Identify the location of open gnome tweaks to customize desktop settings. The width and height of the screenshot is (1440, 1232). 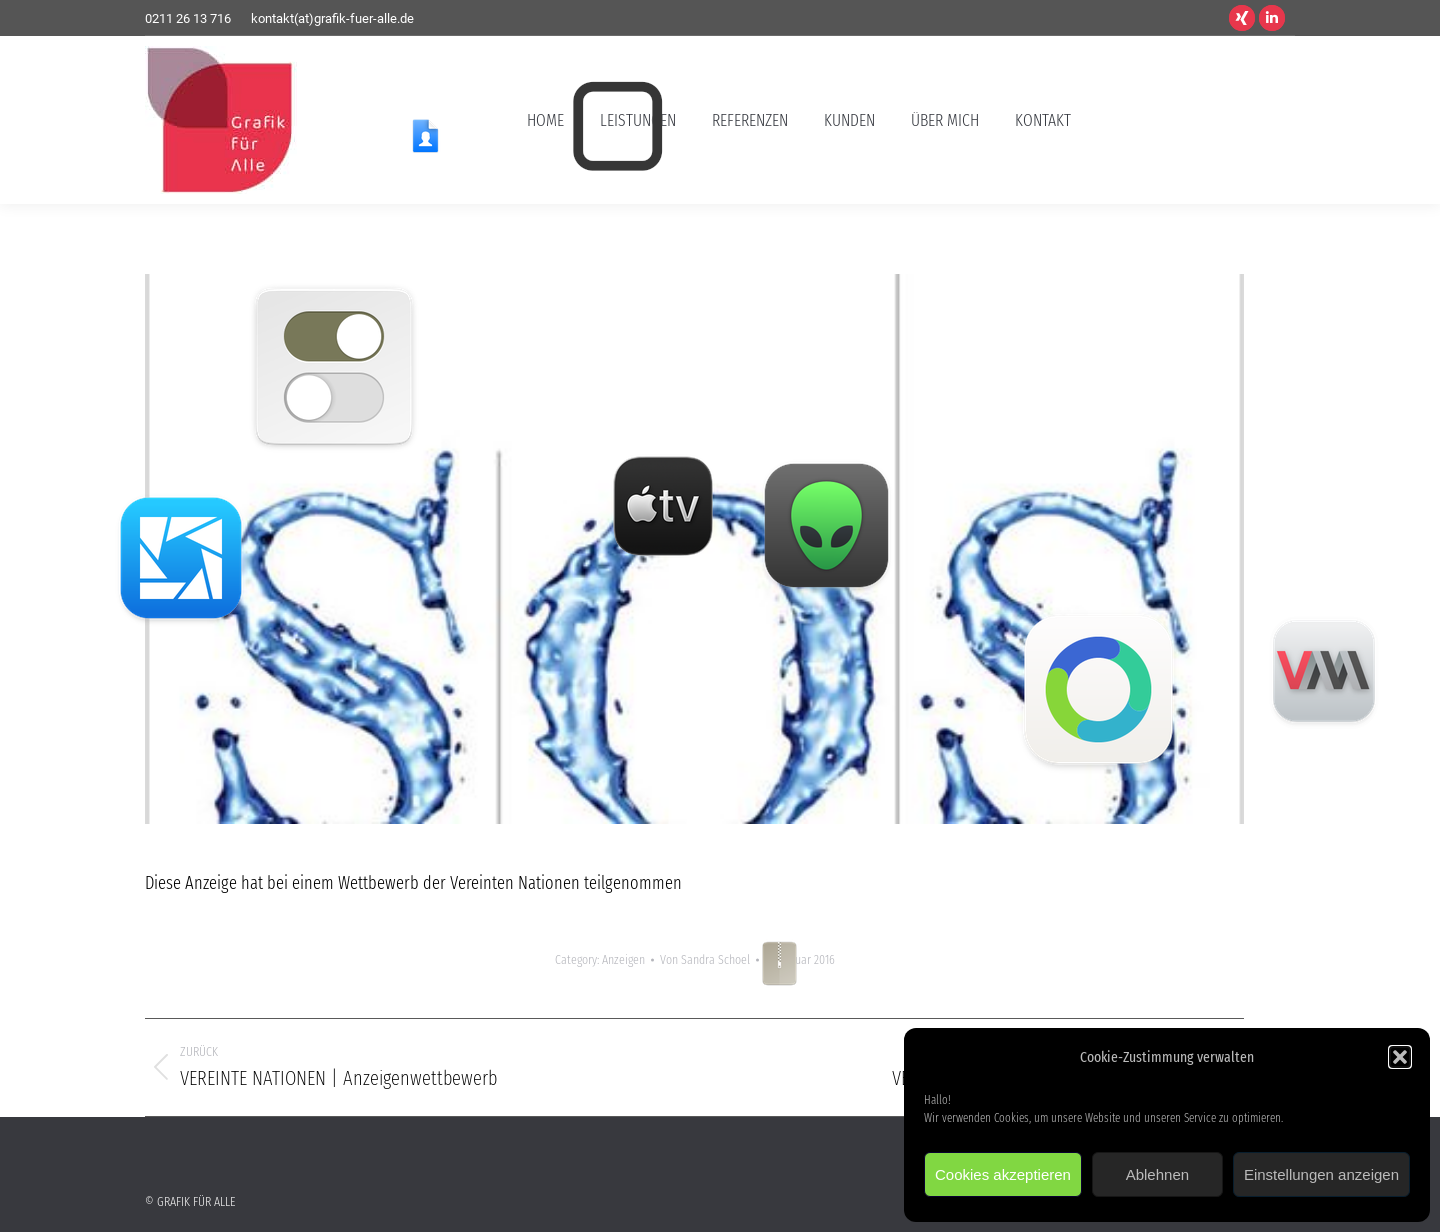
(334, 367).